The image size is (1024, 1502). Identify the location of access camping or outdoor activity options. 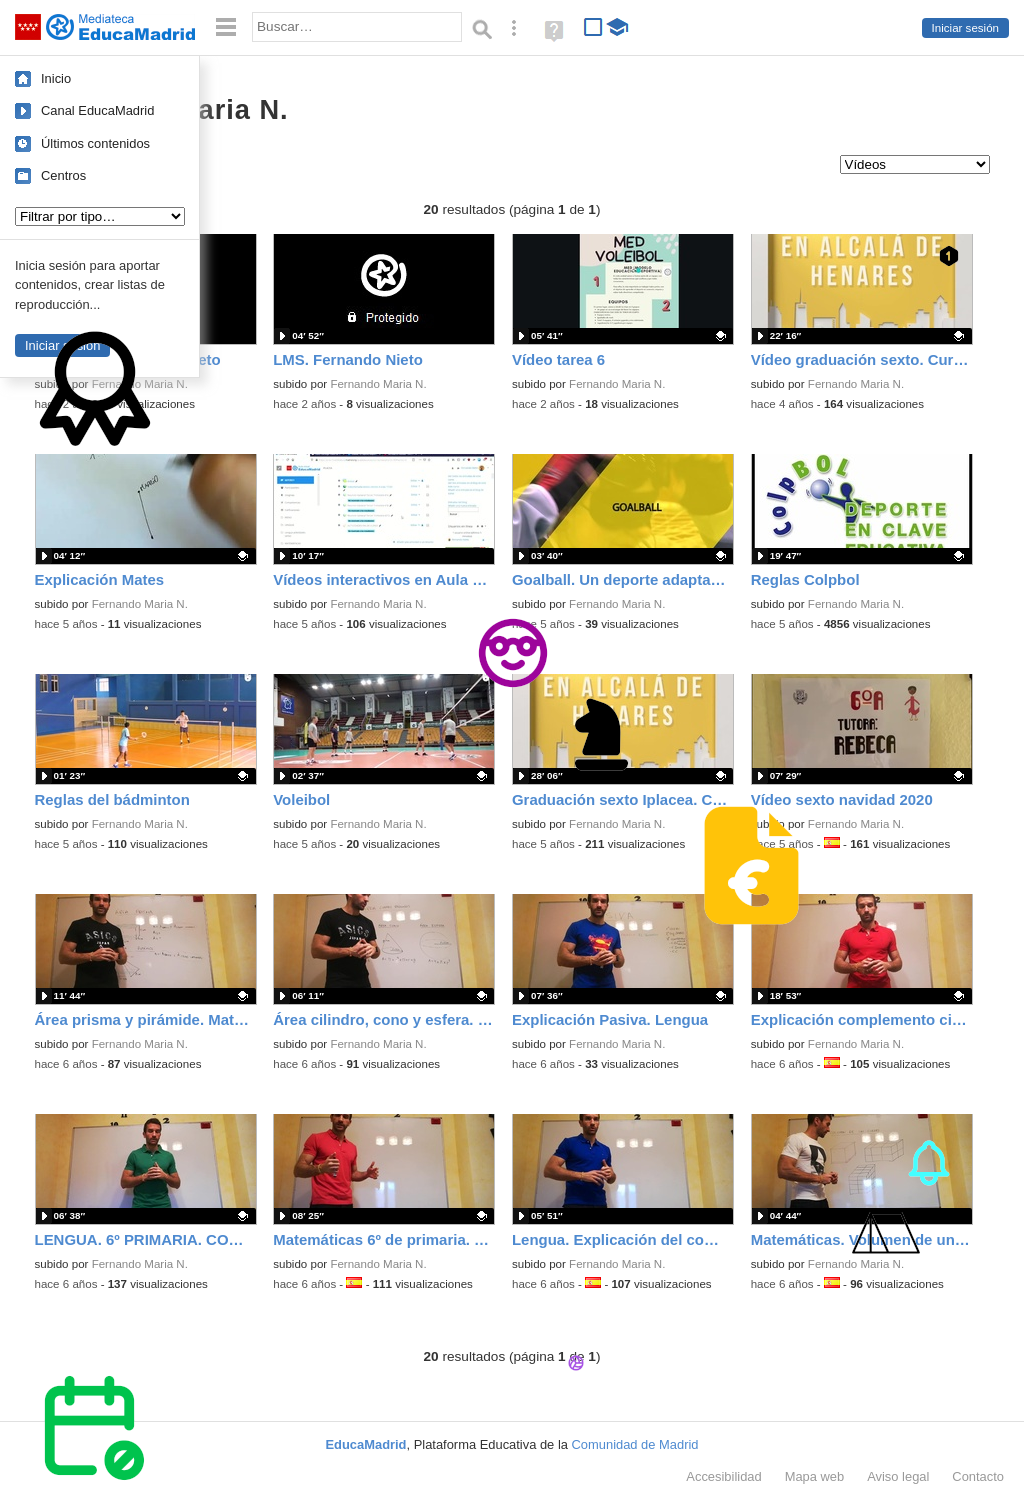
(886, 1235).